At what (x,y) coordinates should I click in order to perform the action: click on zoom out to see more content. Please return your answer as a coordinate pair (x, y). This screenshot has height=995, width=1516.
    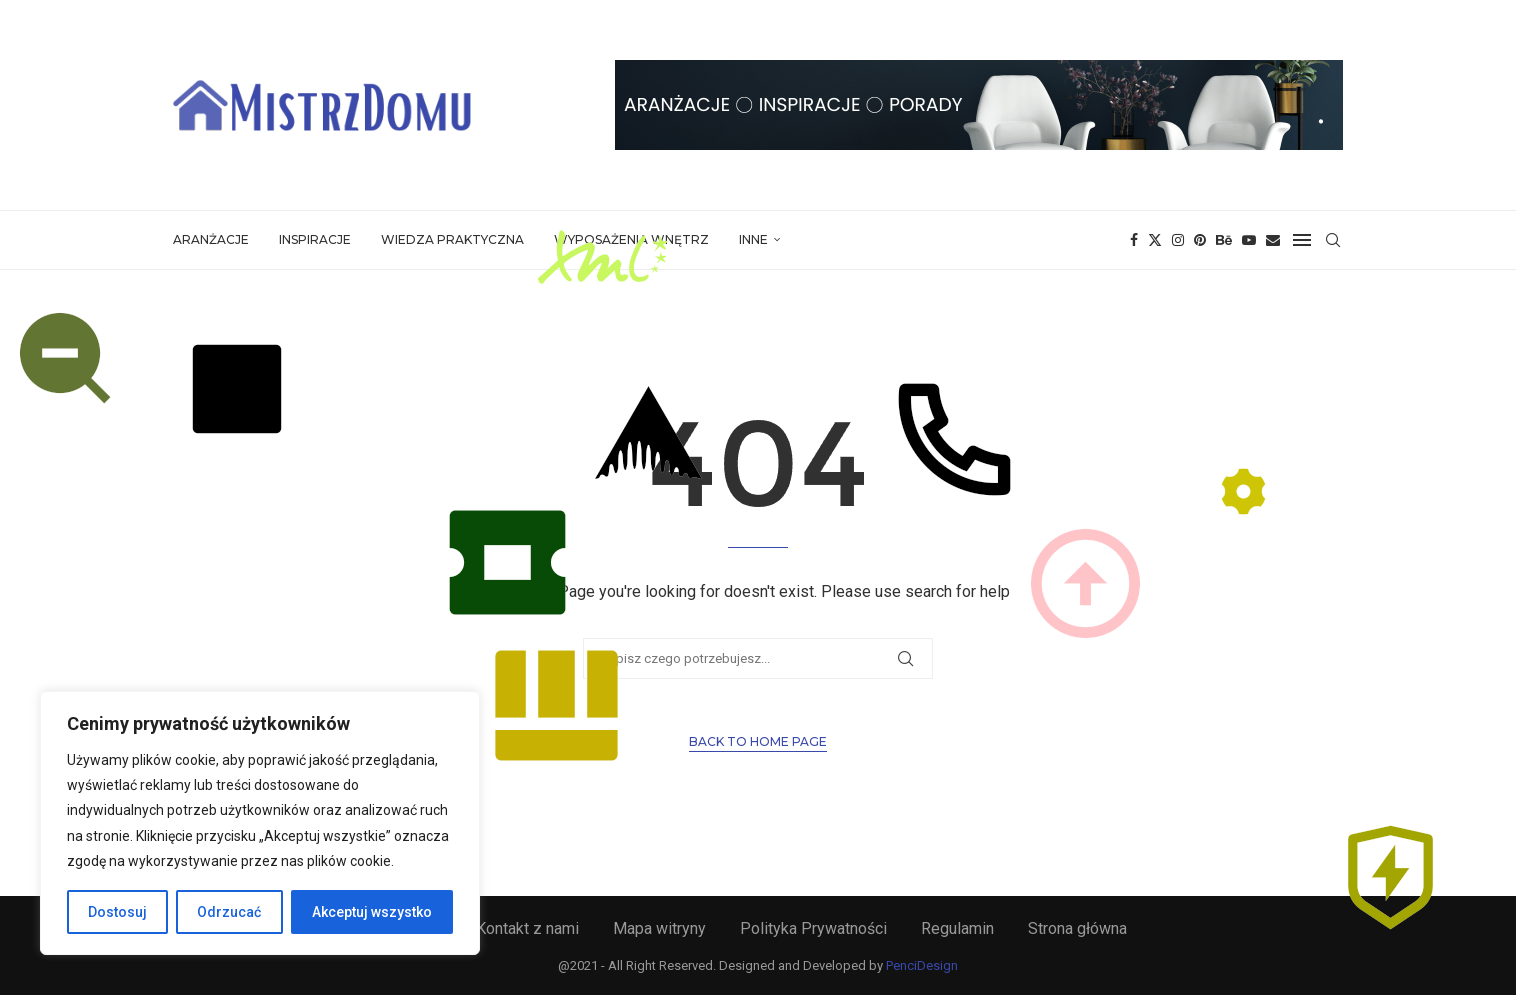
    Looking at the image, I should click on (64, 357).